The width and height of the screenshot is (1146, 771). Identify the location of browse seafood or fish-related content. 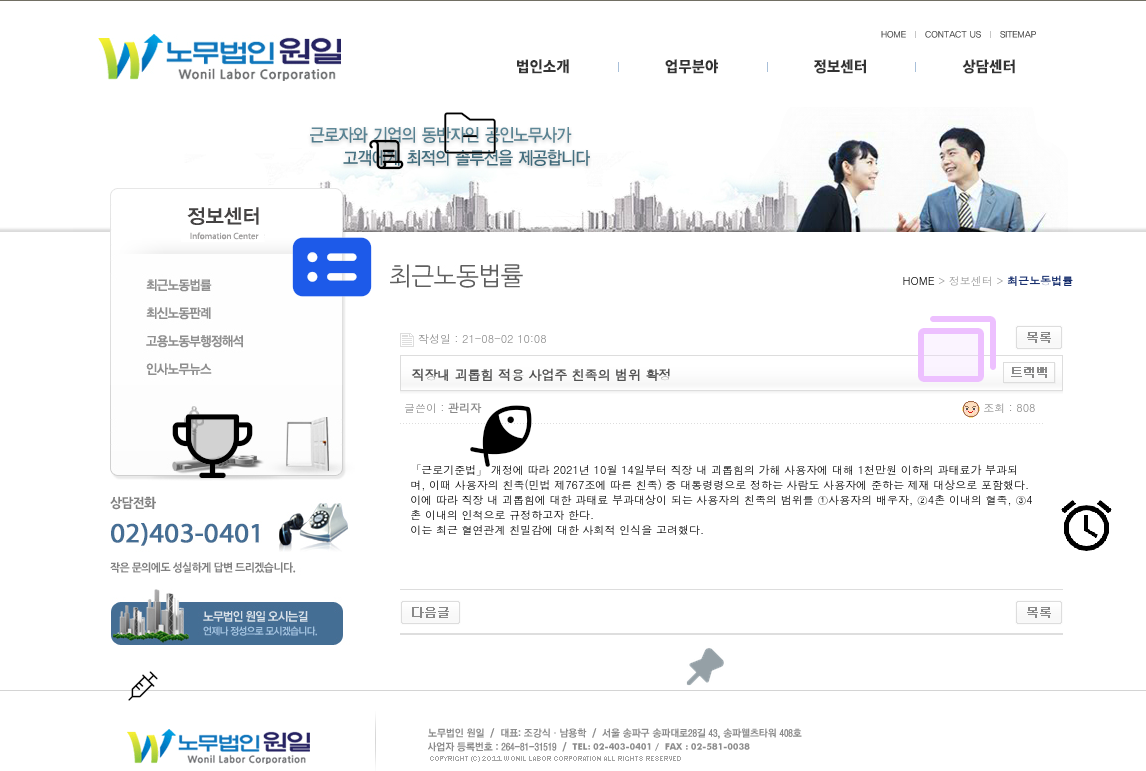
(503, 434).